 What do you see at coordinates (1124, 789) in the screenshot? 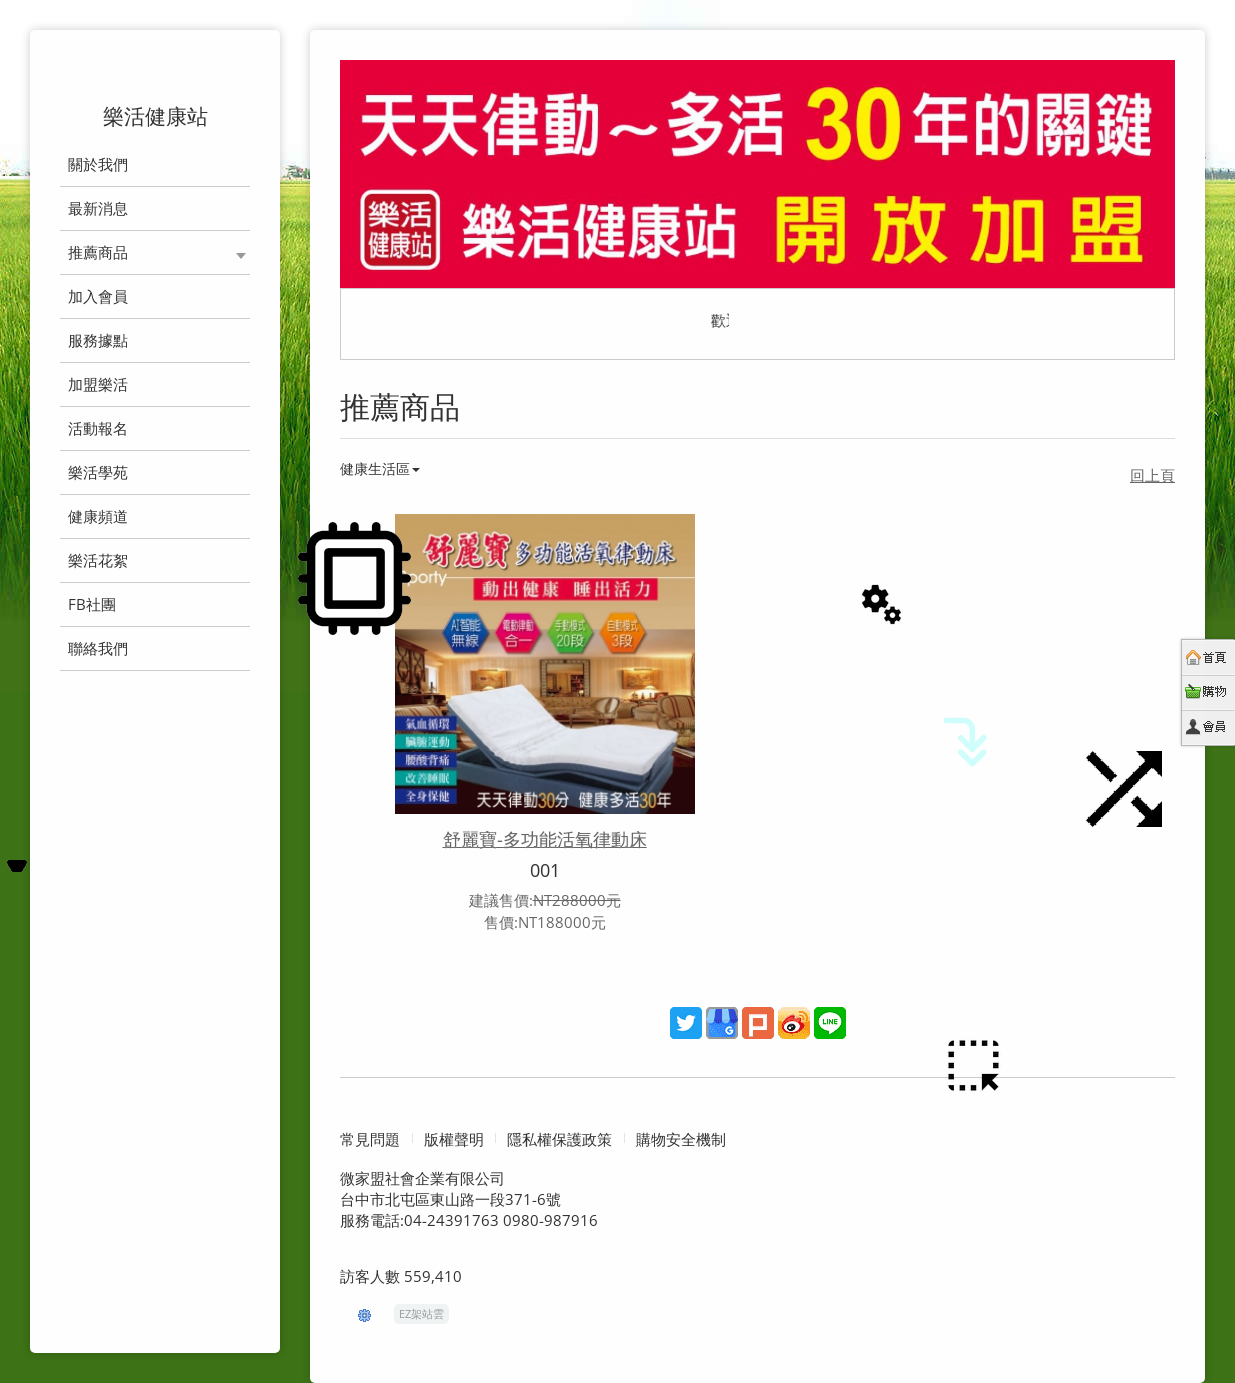
I see `shuffle playlist or queue order` at bounding box center [1124, 789].